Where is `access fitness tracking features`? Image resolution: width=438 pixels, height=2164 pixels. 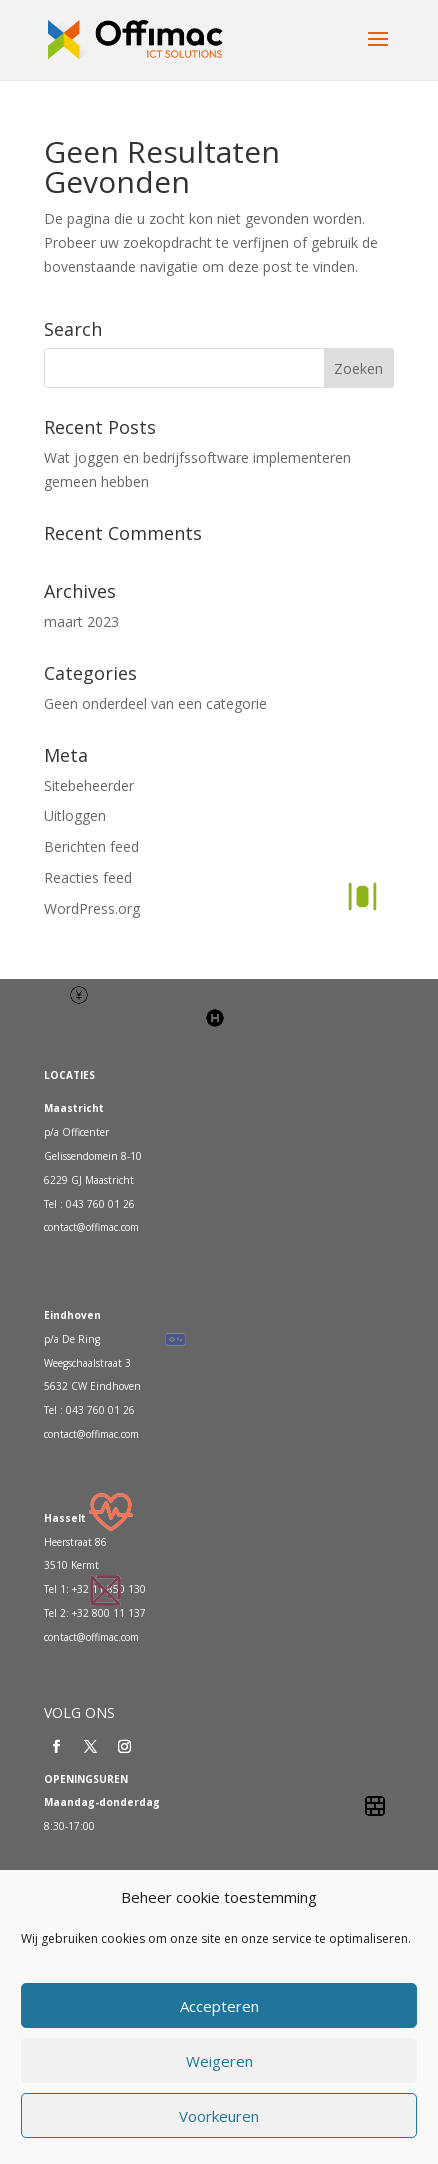 access fitness tracking features is located at coordinates (111, 1512).